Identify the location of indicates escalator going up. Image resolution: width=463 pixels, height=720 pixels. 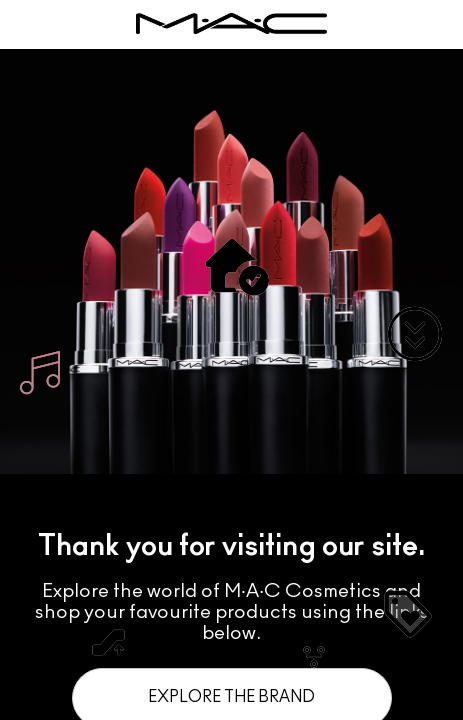
(108, 642).